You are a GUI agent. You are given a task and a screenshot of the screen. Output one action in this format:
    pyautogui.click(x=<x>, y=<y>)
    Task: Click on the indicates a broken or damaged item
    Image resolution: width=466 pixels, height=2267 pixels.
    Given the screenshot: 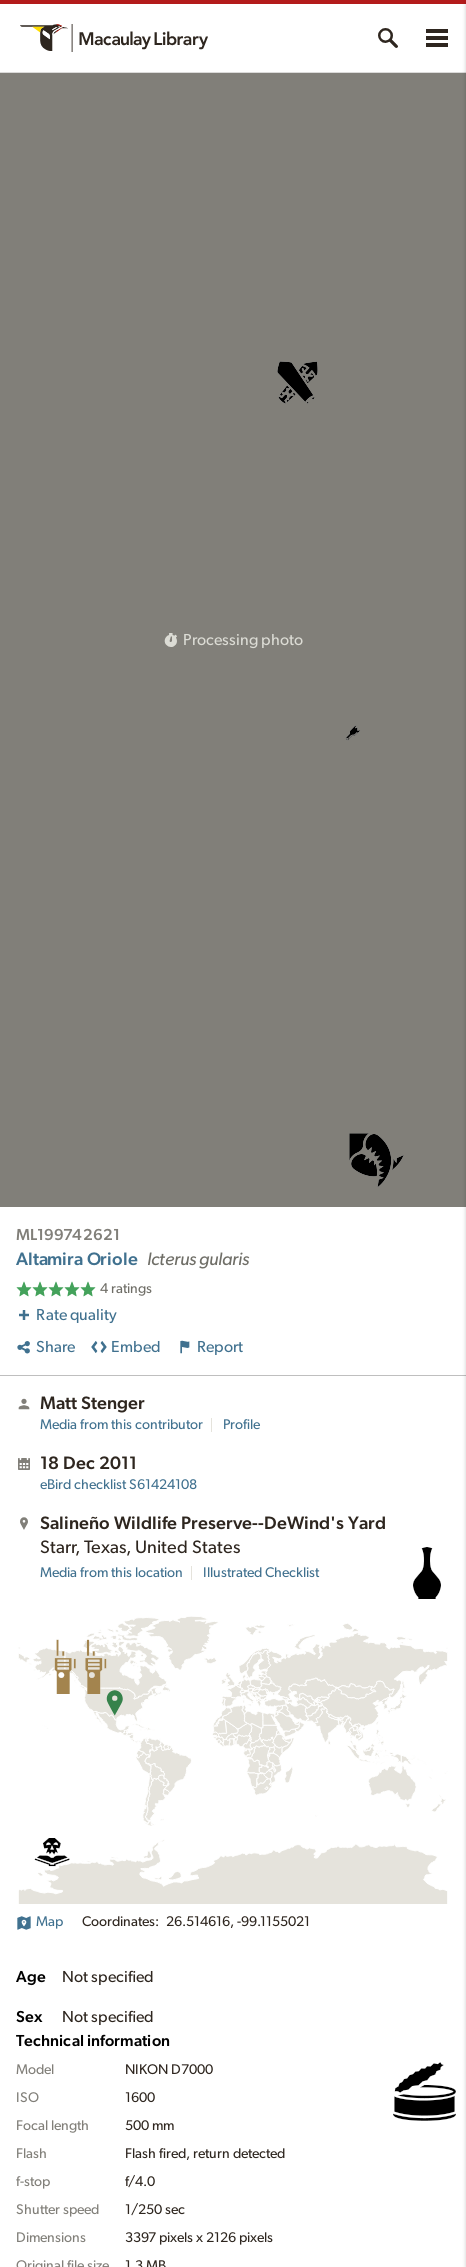 What is the action you would take?
    pyautogui.click(x=353, y=733)
    